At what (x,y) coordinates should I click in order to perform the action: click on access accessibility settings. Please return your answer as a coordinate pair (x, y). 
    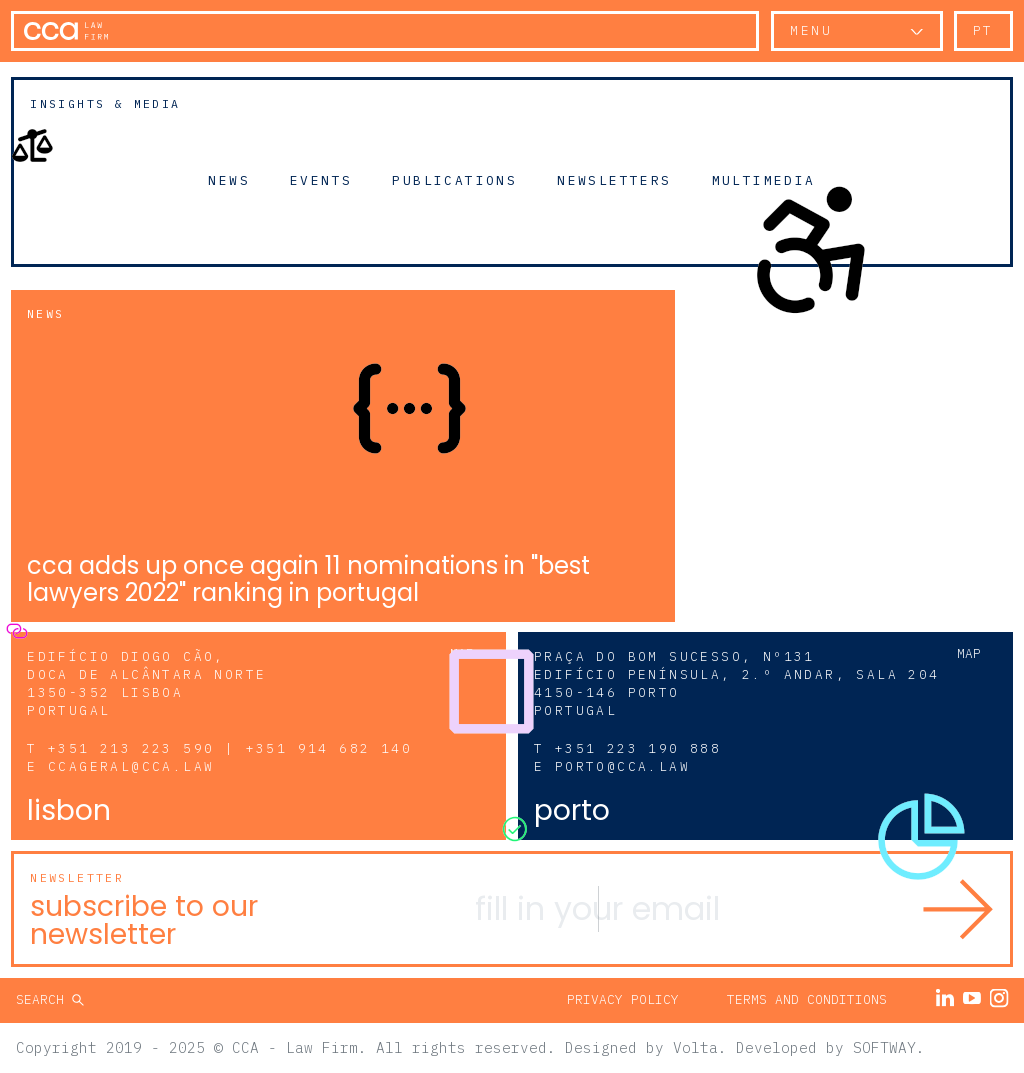
    Looking at the image, I should click on (814, 250).